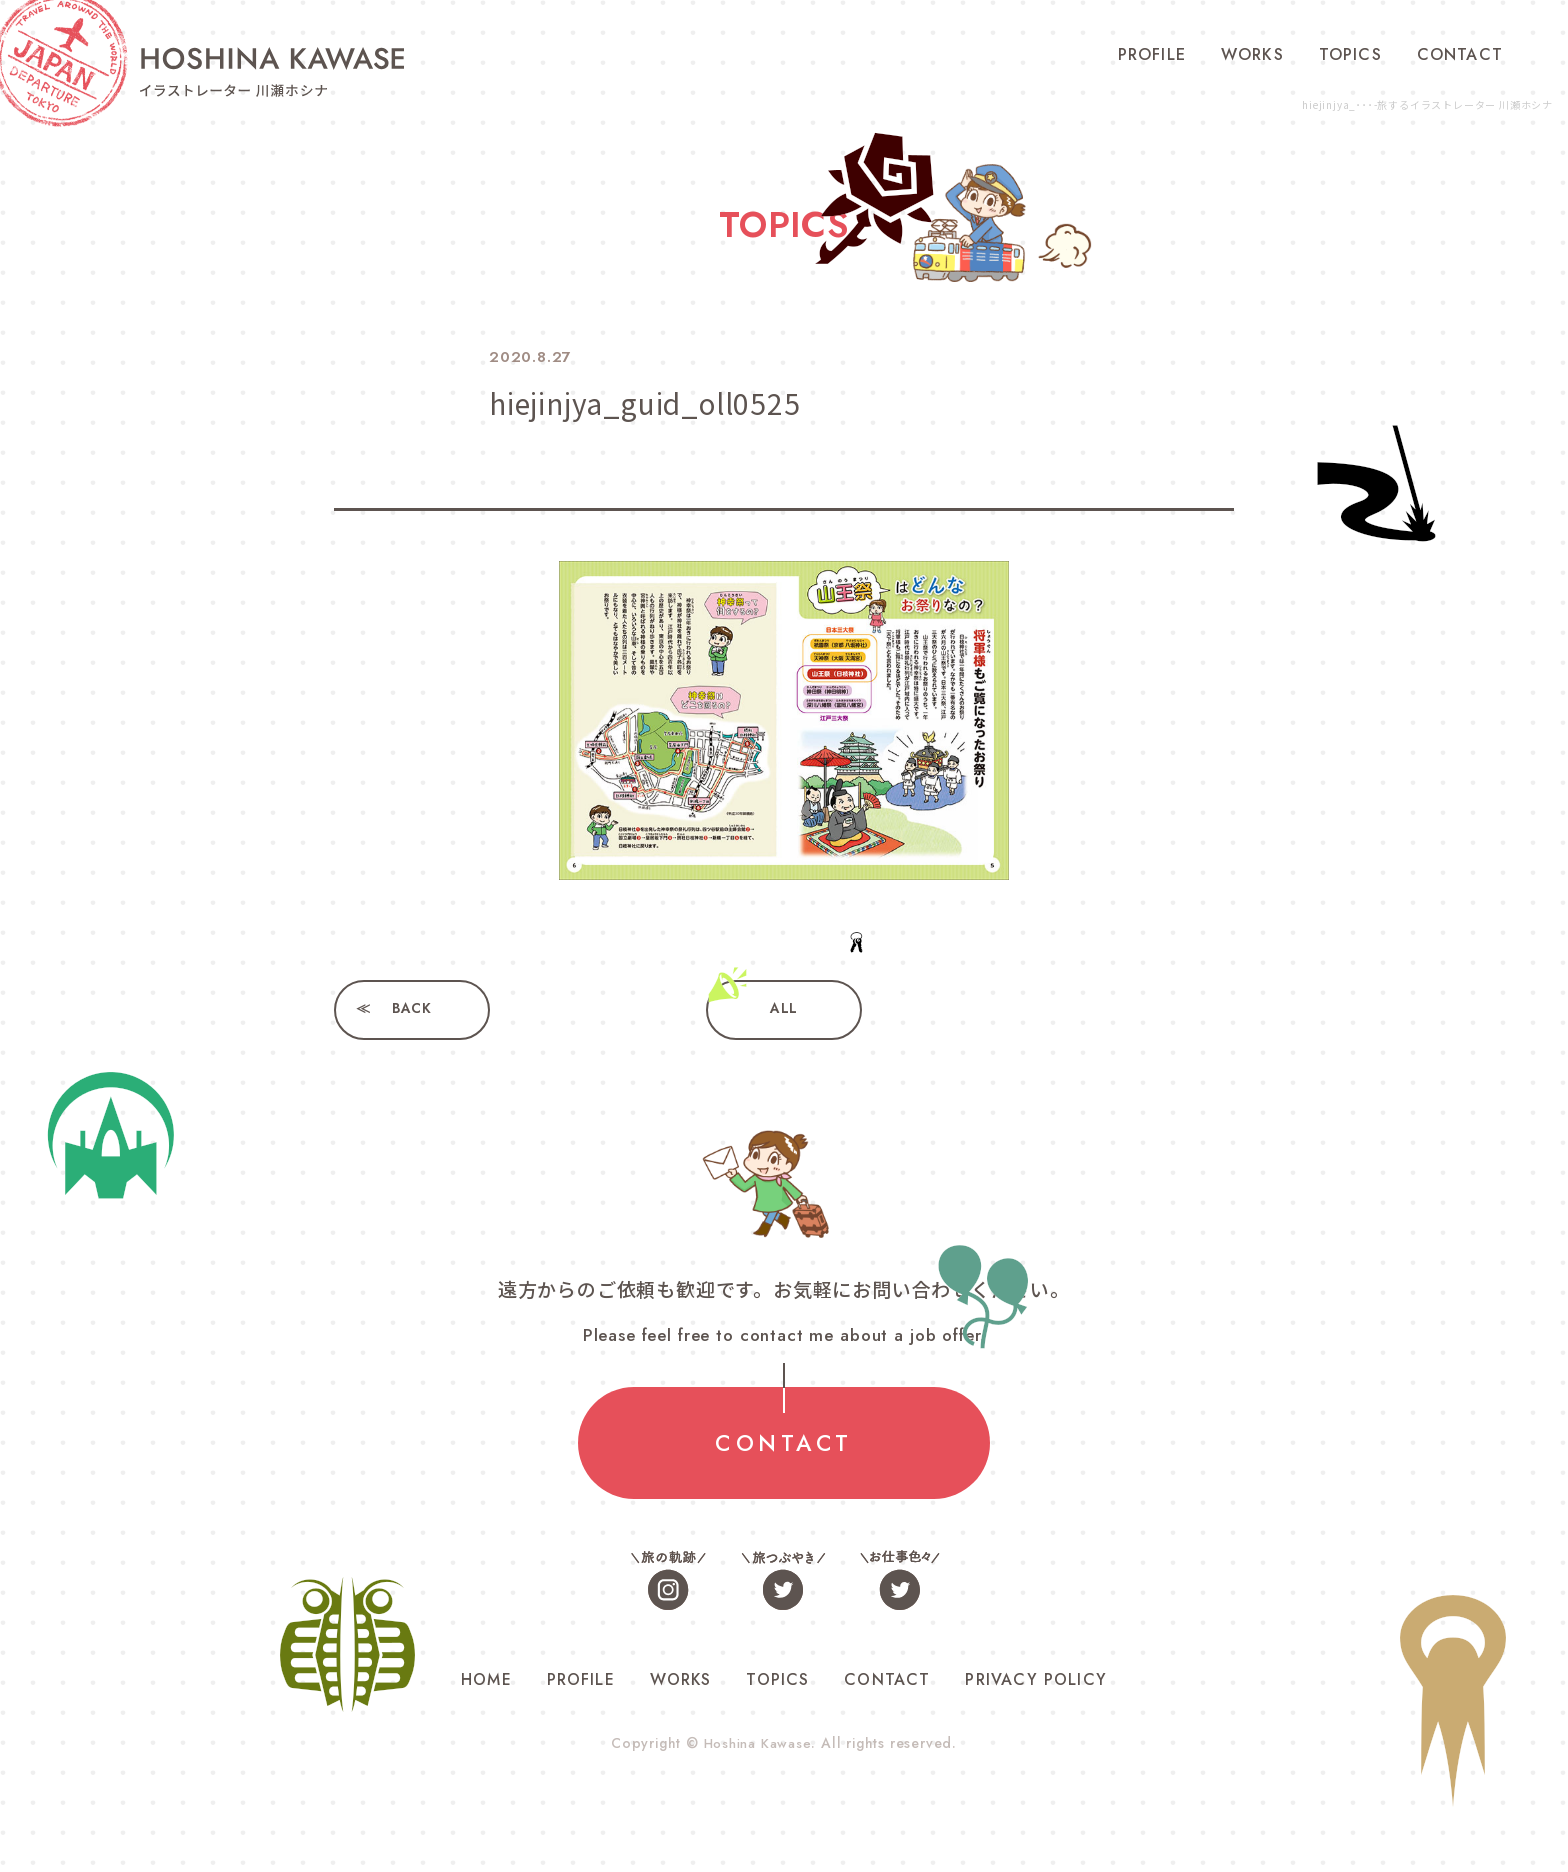 Image resolution: width=1568 pixels, height=1872 pixels. What do you see at coordinates (111, 1135) in the screenshot?
I see `activate forward shield or barrier` at bounding box center [111, 1135].